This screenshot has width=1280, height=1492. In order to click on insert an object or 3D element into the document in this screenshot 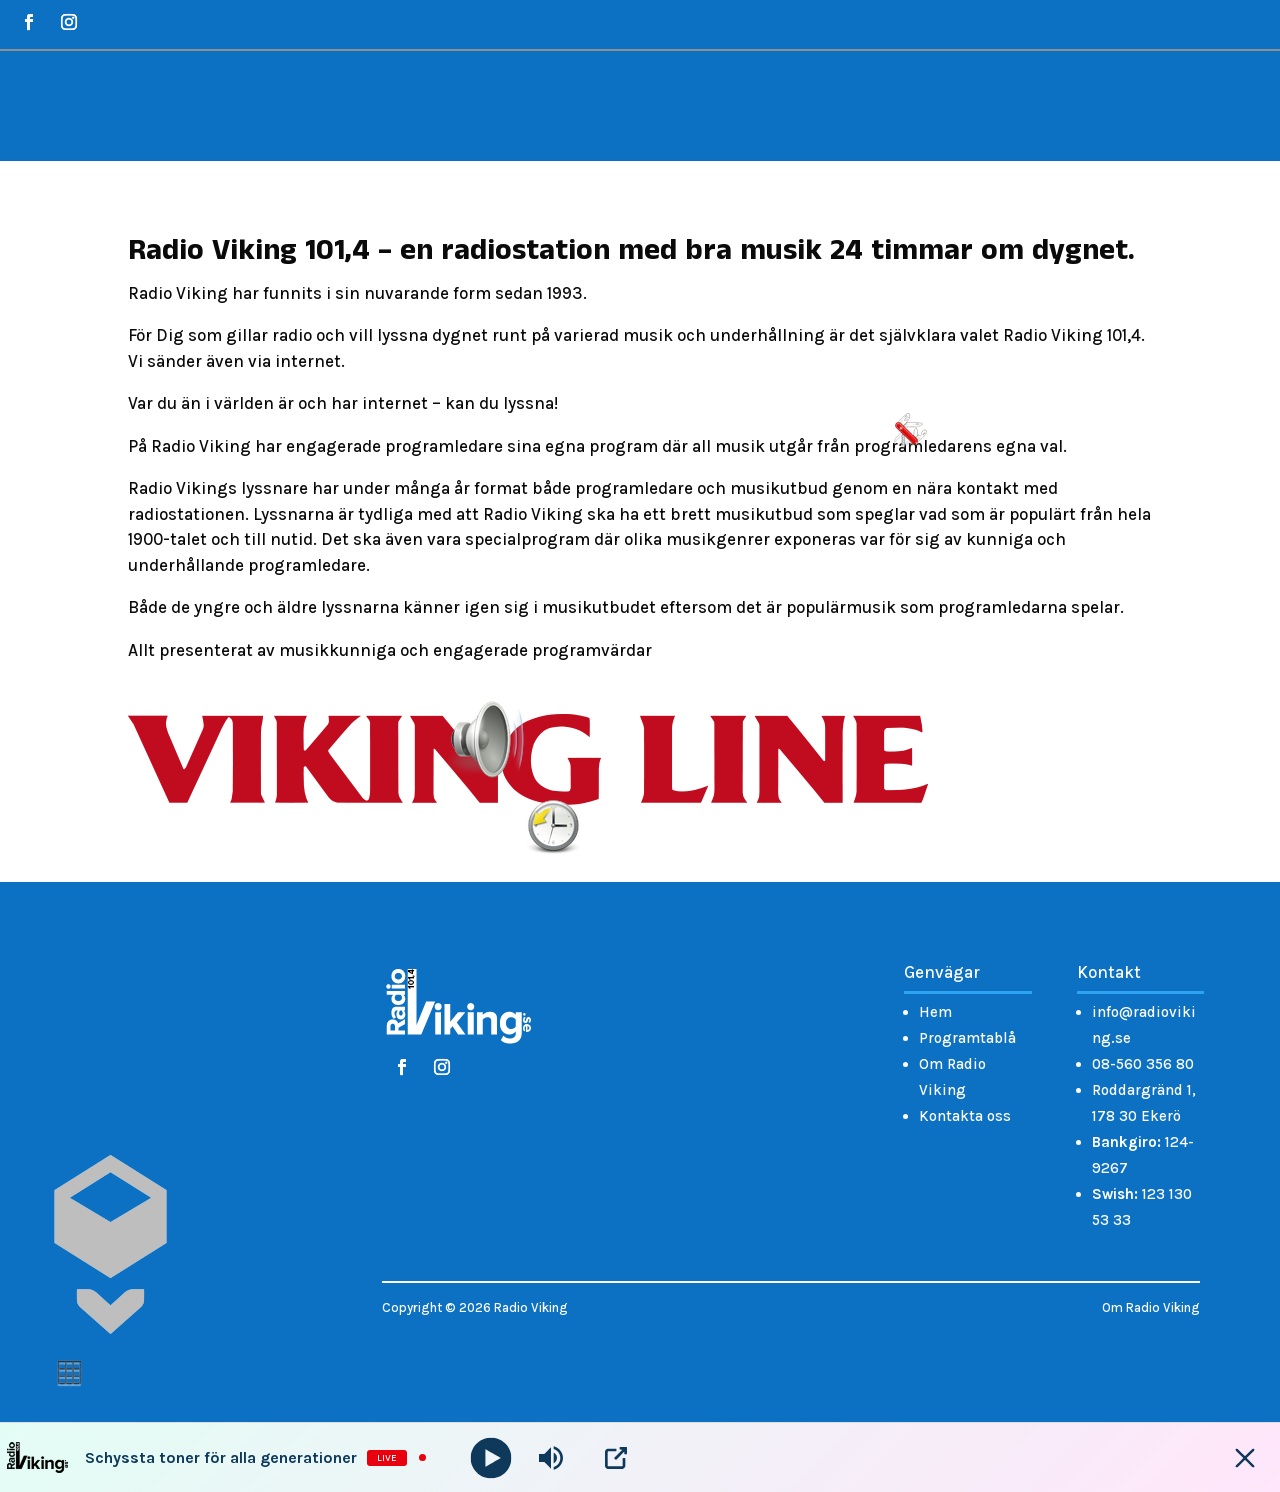, I will do `click(110, 1244)`.